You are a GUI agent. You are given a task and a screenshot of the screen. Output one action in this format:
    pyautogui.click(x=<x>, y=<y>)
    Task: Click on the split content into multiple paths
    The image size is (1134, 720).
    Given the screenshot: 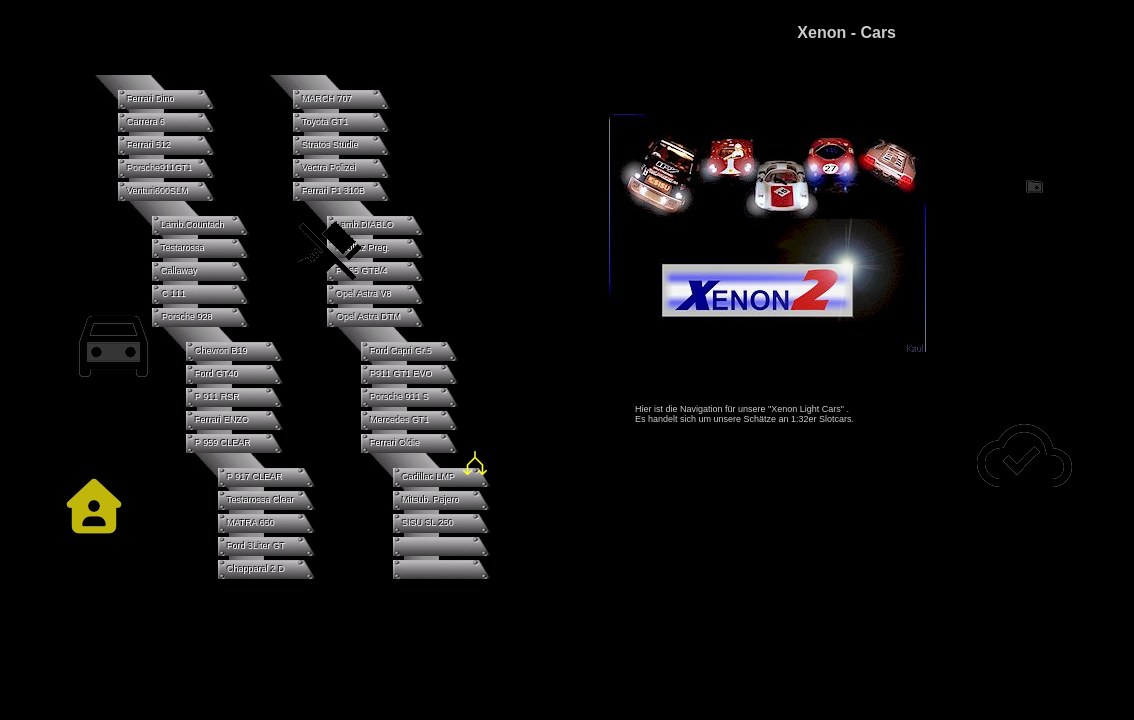 What is the action you would take?
    pyautogui.click(x=475, y=464)
    